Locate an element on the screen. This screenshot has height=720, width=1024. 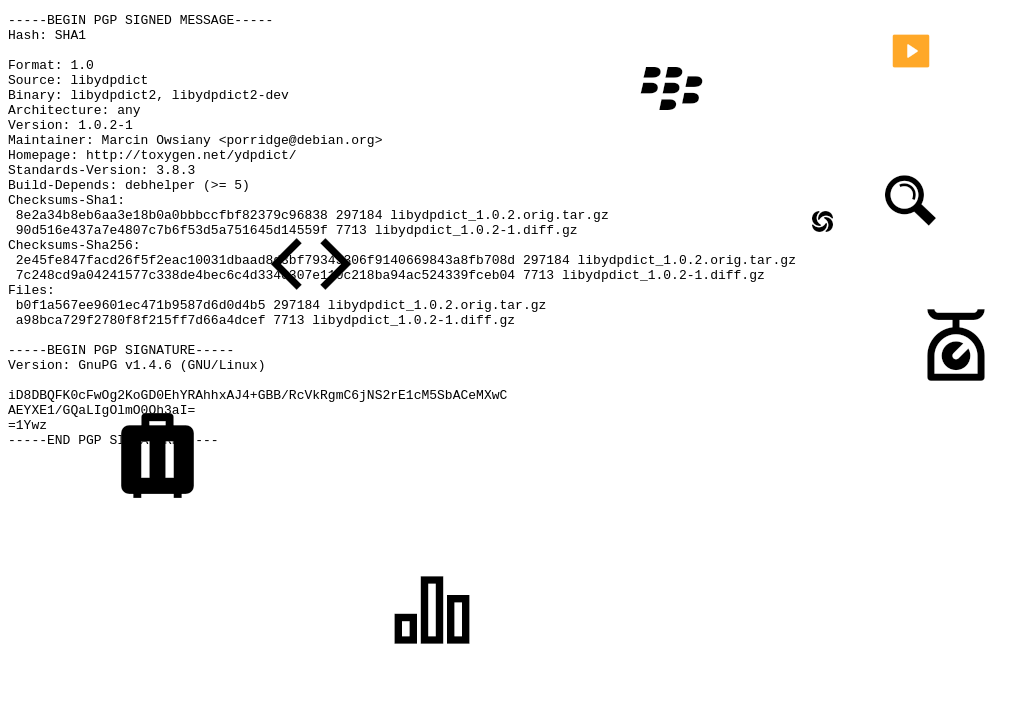
open SearXNG privacy-focused search engine is located at coordinates (910, 200).